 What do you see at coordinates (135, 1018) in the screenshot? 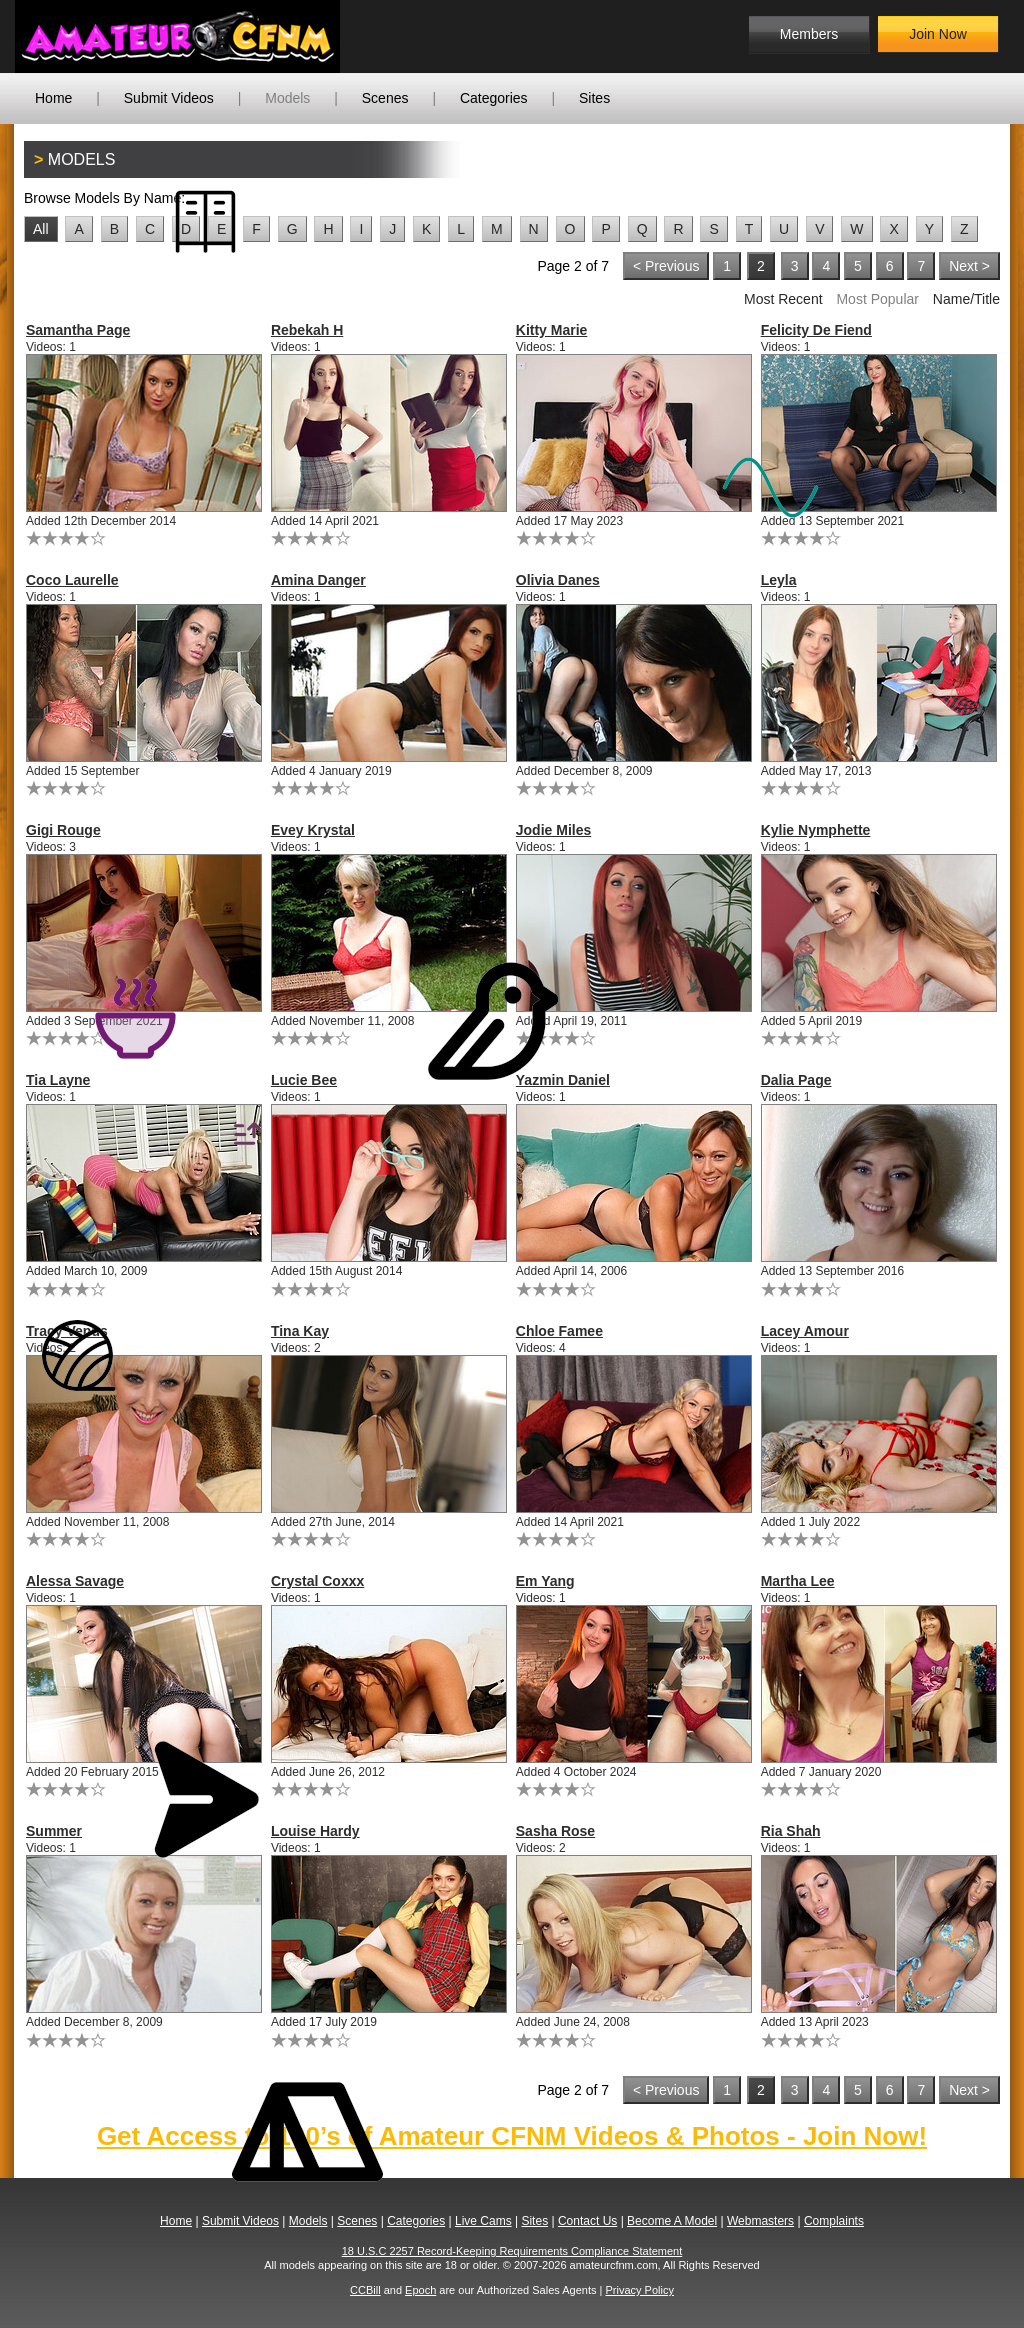
I see `indicates hot food or meal options` at bounding box center [135, 1018].